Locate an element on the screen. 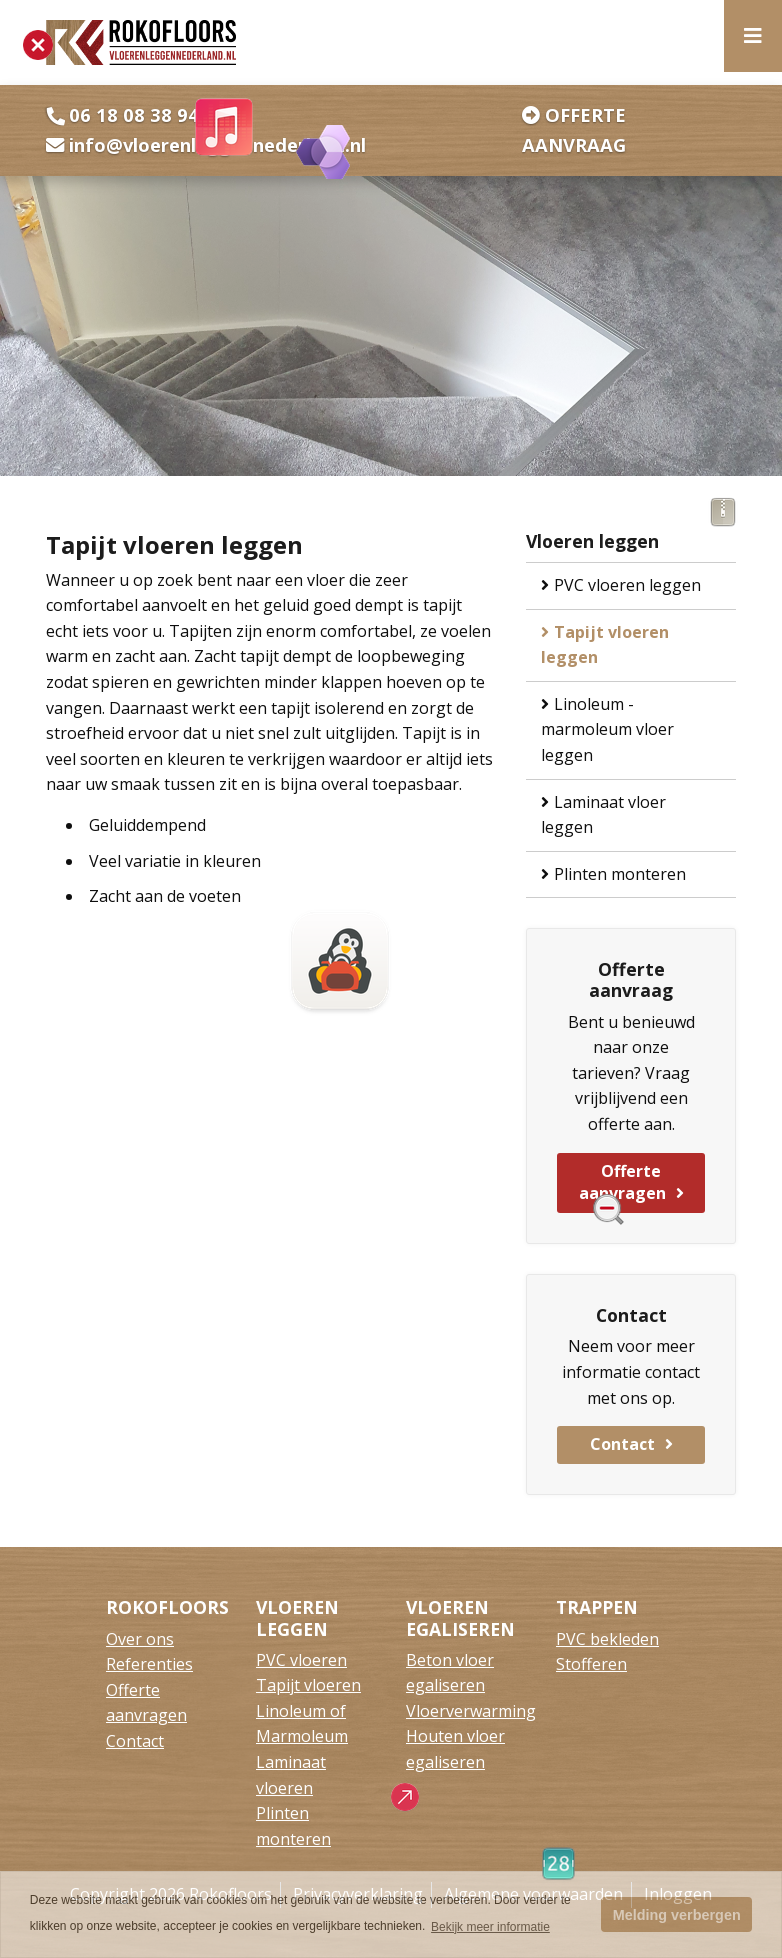 Image resolution: width=782 pixels, height=1958 pixels. indicates a symbolic link or shortcut to another file is located at coordinates (405, 1797).